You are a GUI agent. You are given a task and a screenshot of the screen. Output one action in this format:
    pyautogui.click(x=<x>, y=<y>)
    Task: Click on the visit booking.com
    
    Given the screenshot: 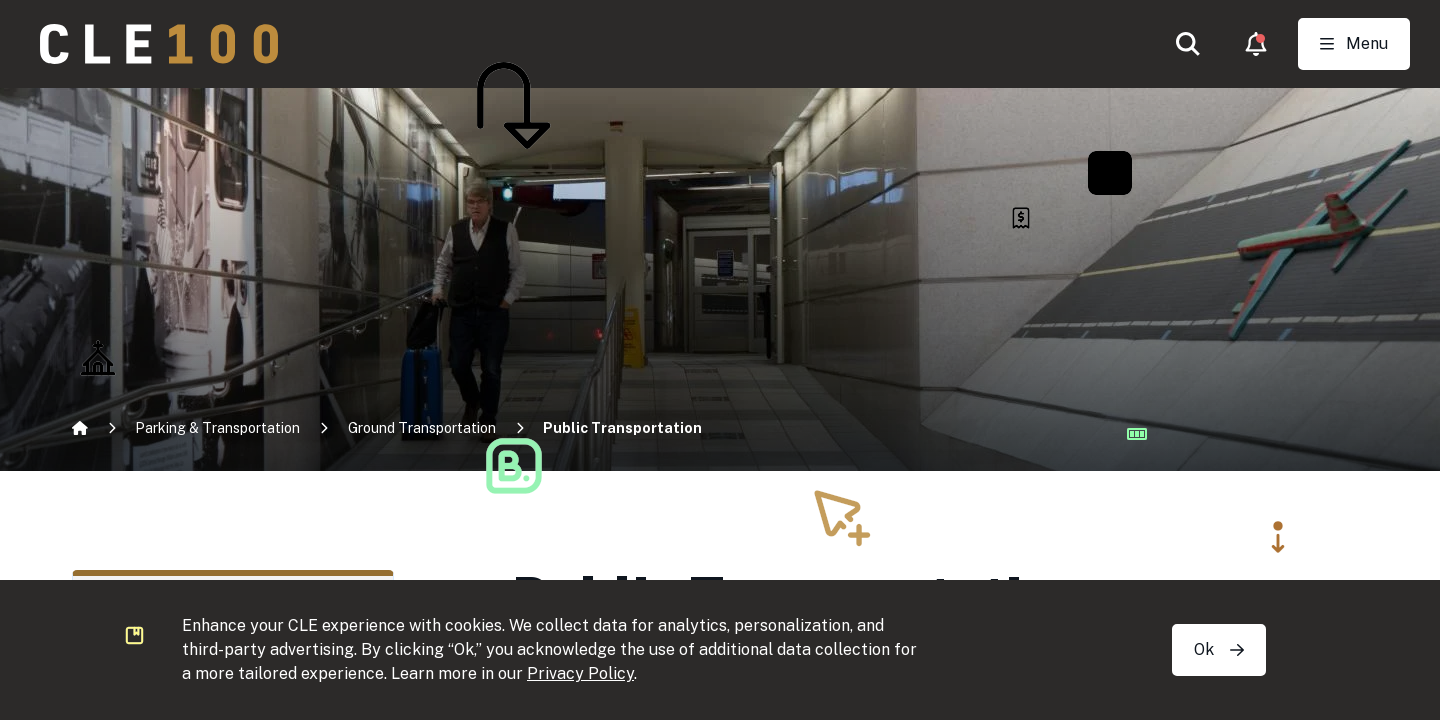 What is the action you would take?
    pyautogui.click(x=514, y=466)
    